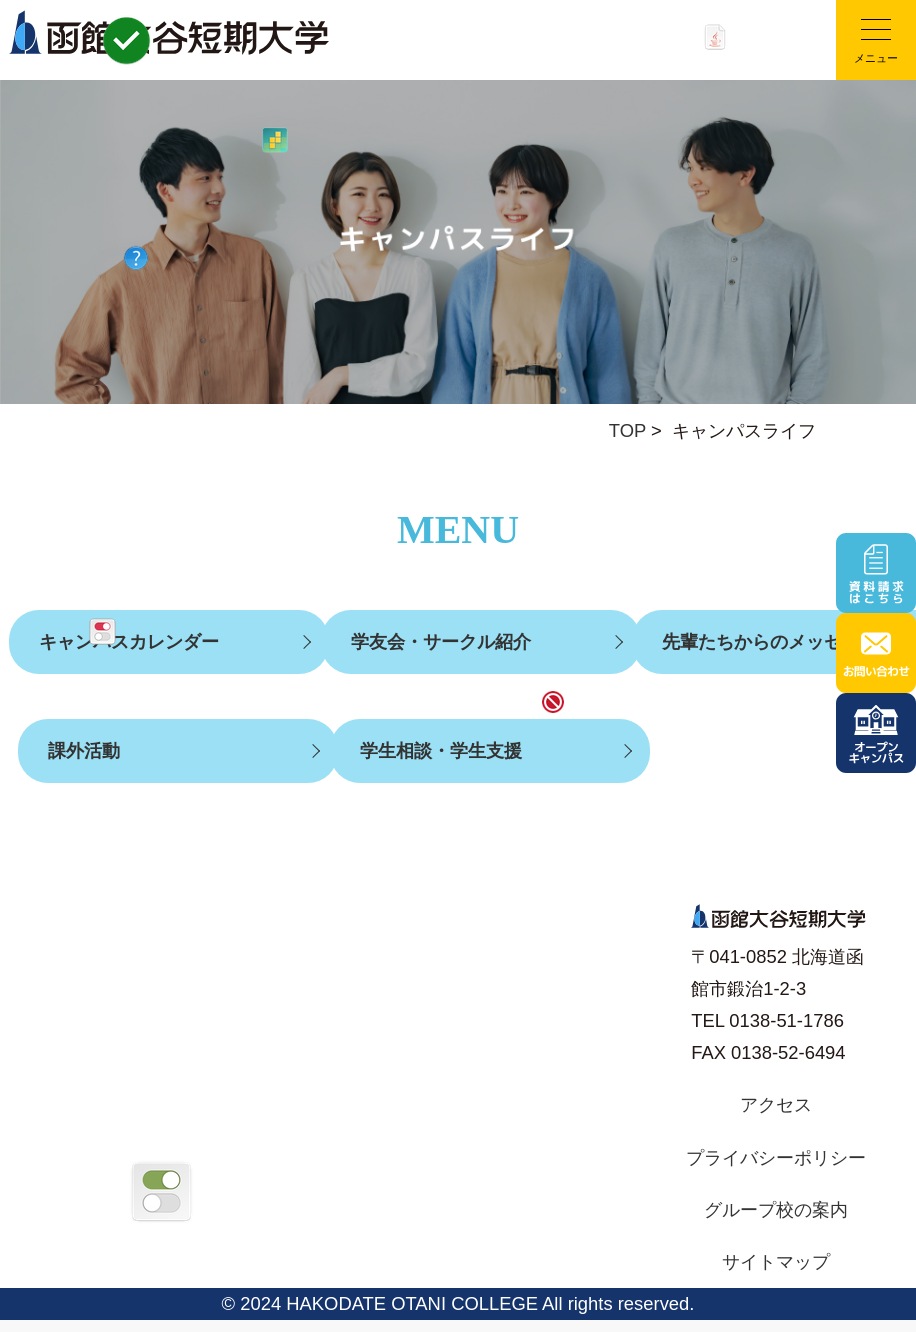 This screenshot has height=1332, width=916. I want to click on open gnome tweaks settings, so click(102, 631).